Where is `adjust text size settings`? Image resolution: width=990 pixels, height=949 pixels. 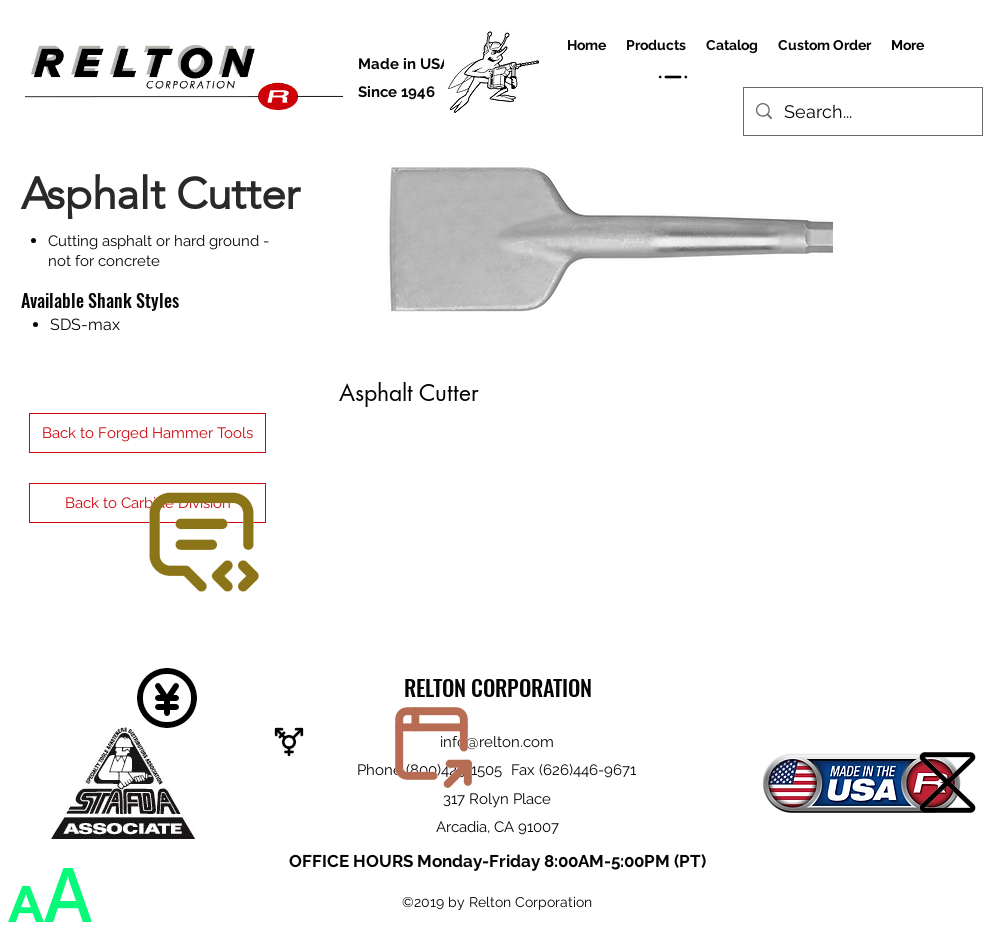 adjust text size settings is located at coordinates (50, 892).